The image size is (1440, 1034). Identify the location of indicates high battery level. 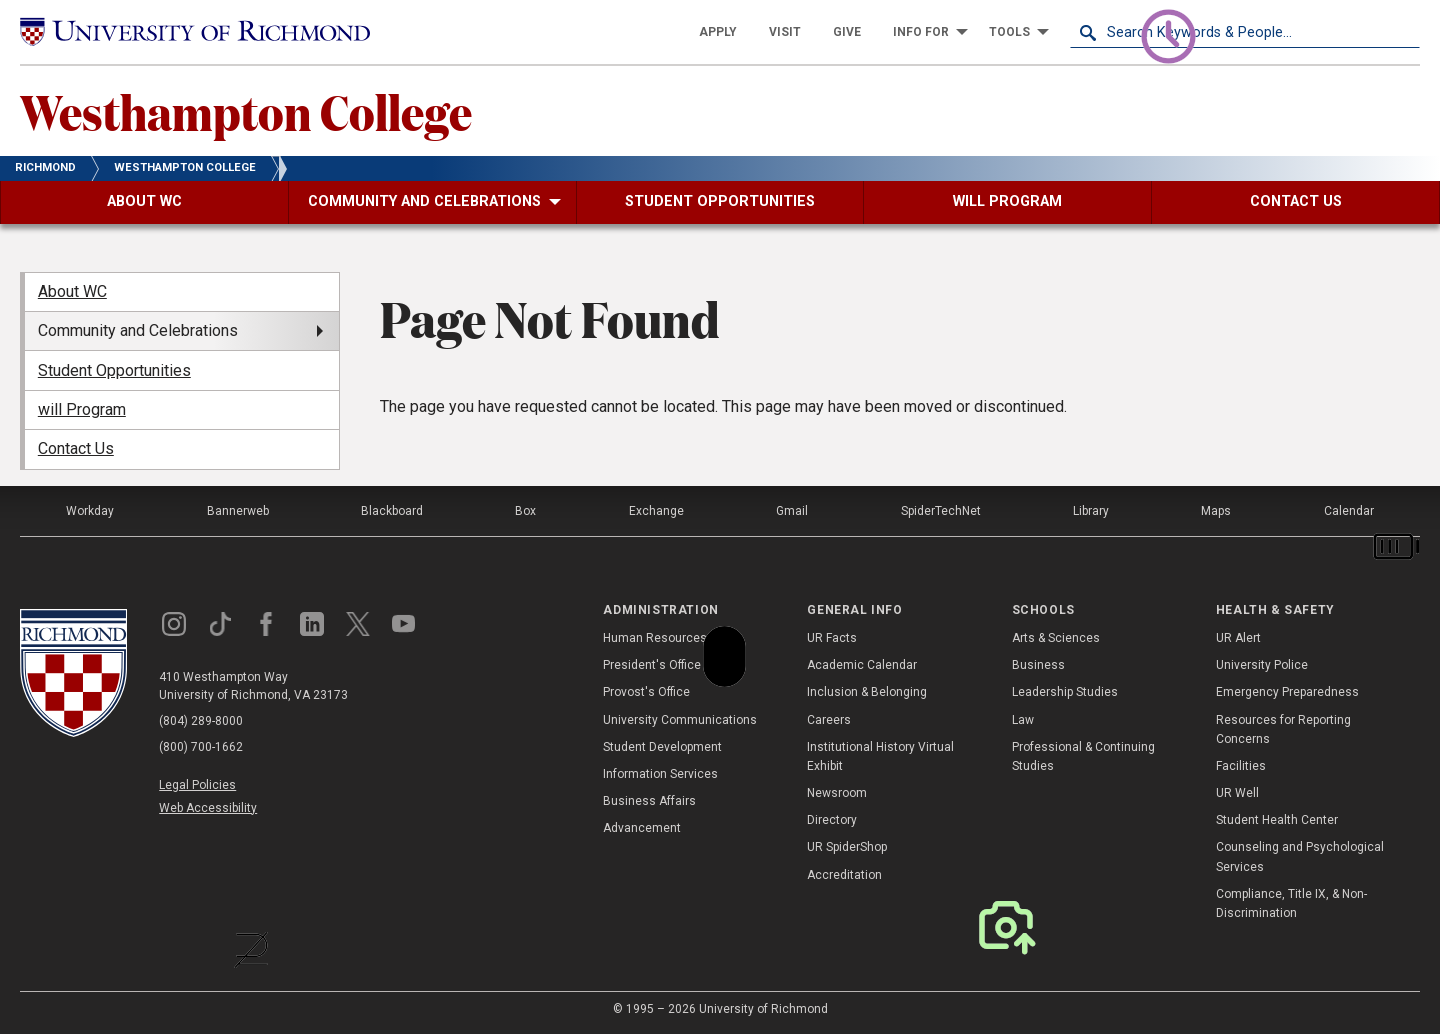
(1395, 546).